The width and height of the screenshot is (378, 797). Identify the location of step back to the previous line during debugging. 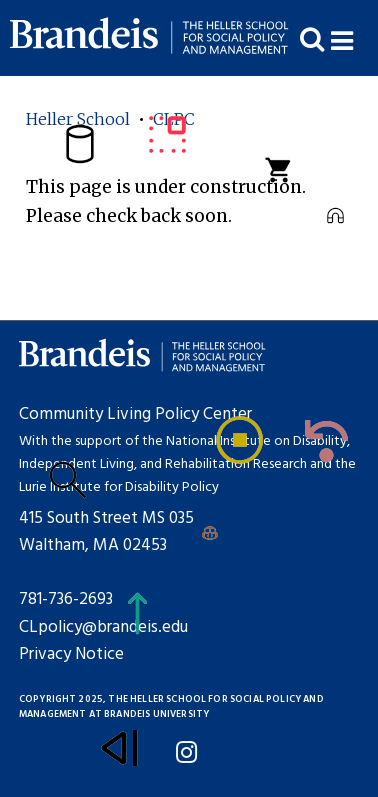
(326, 441).